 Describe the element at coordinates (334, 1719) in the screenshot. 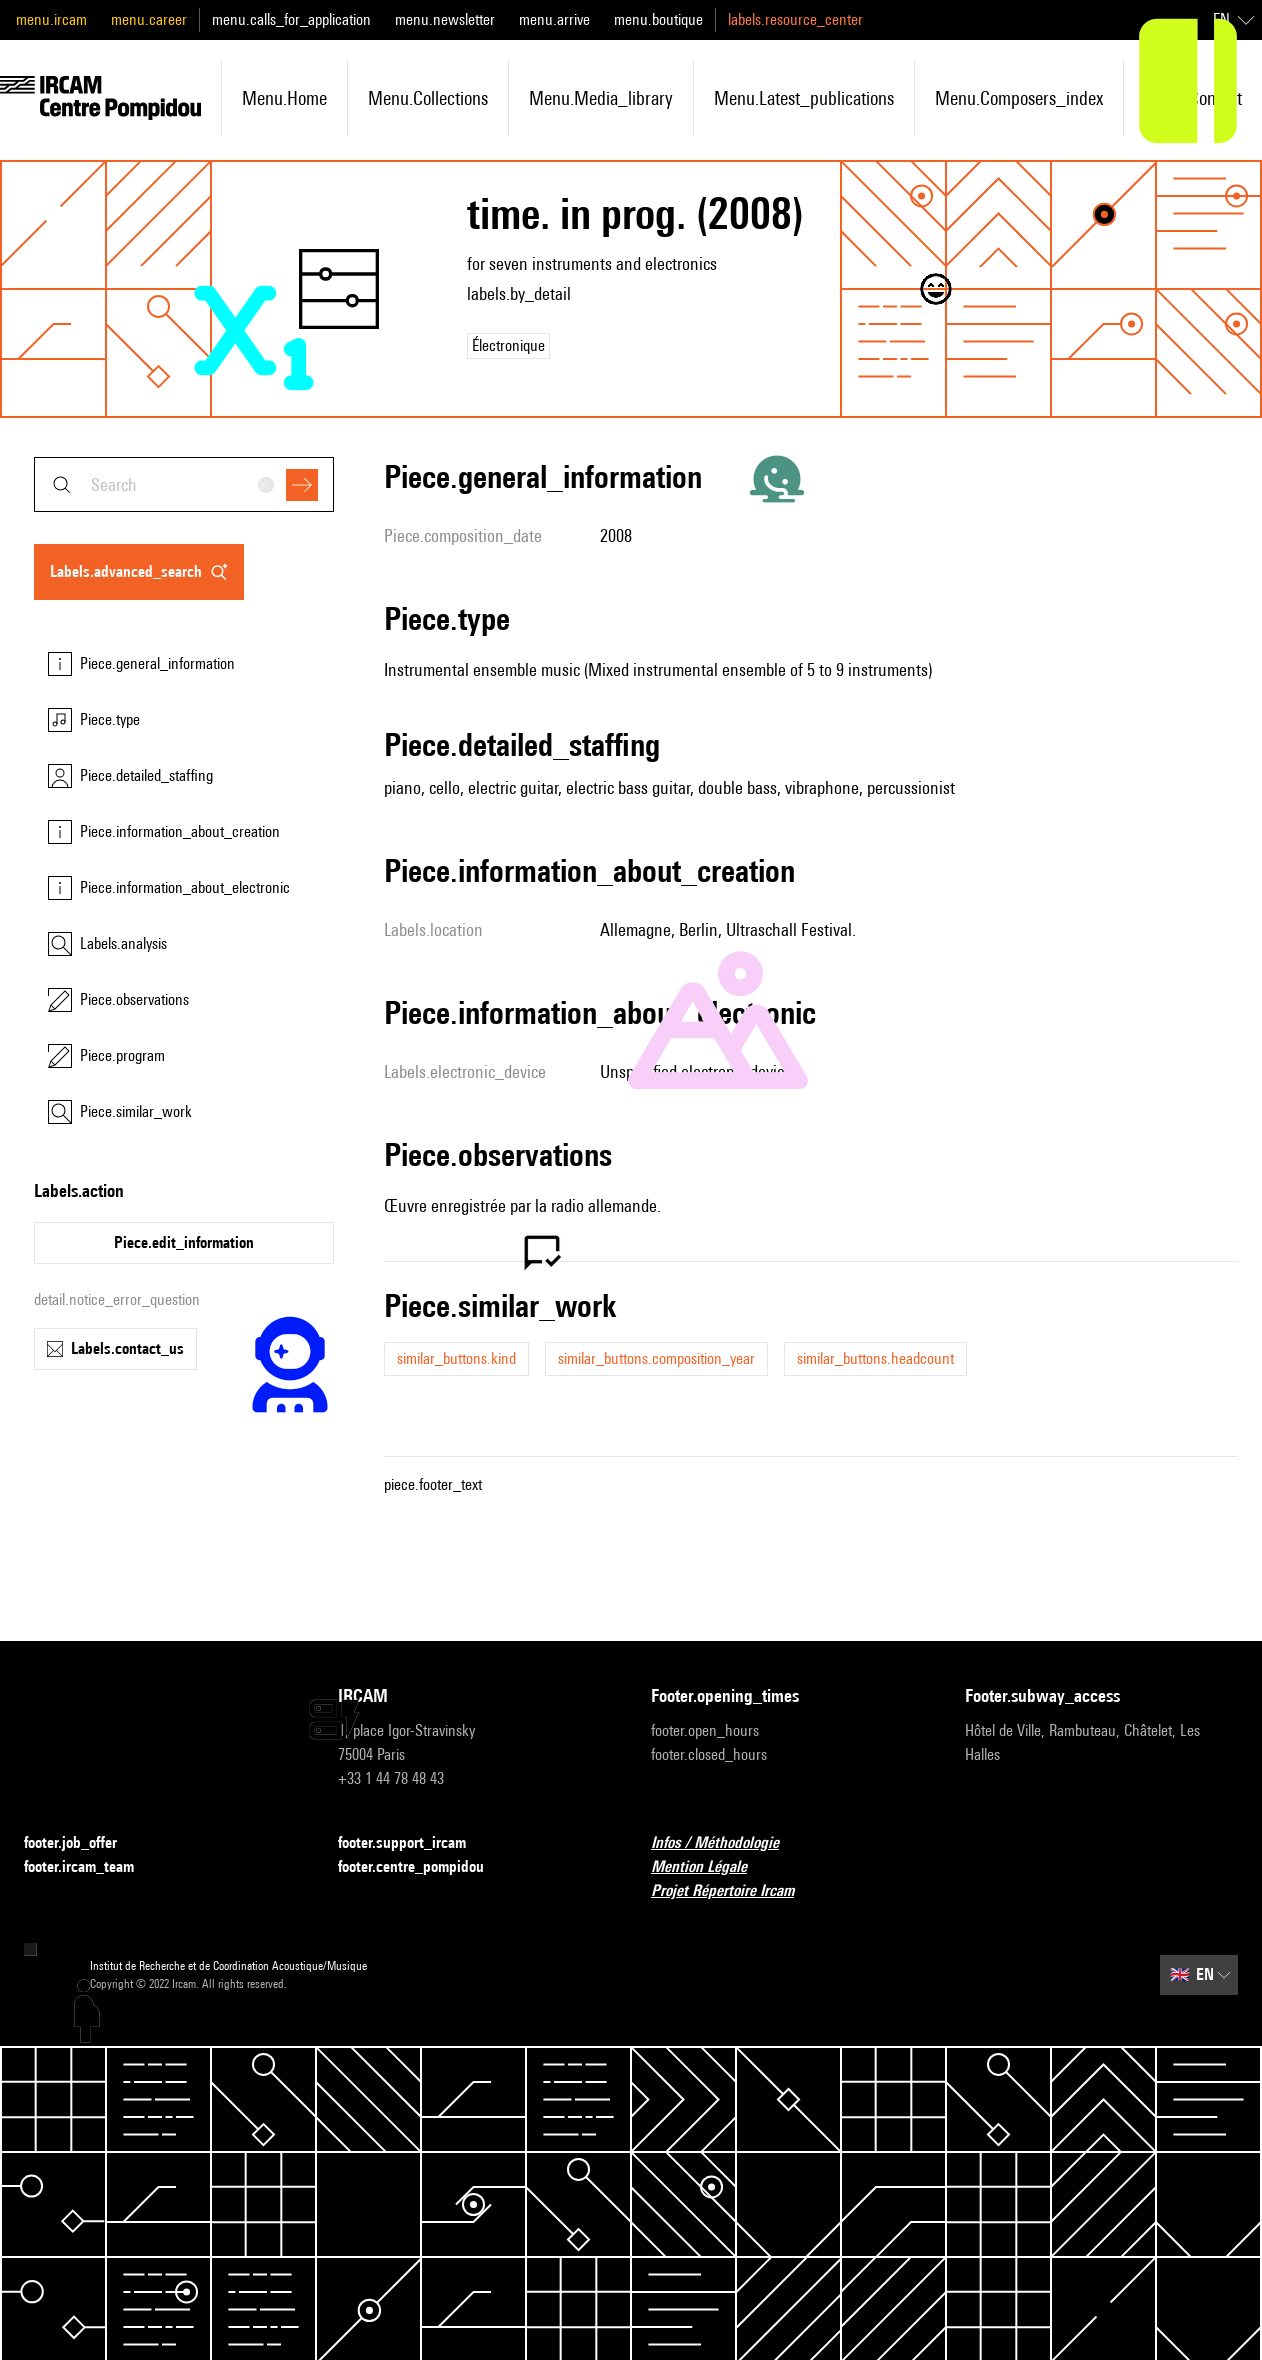

I see `access dynamic or auto-generated forms` at that location.